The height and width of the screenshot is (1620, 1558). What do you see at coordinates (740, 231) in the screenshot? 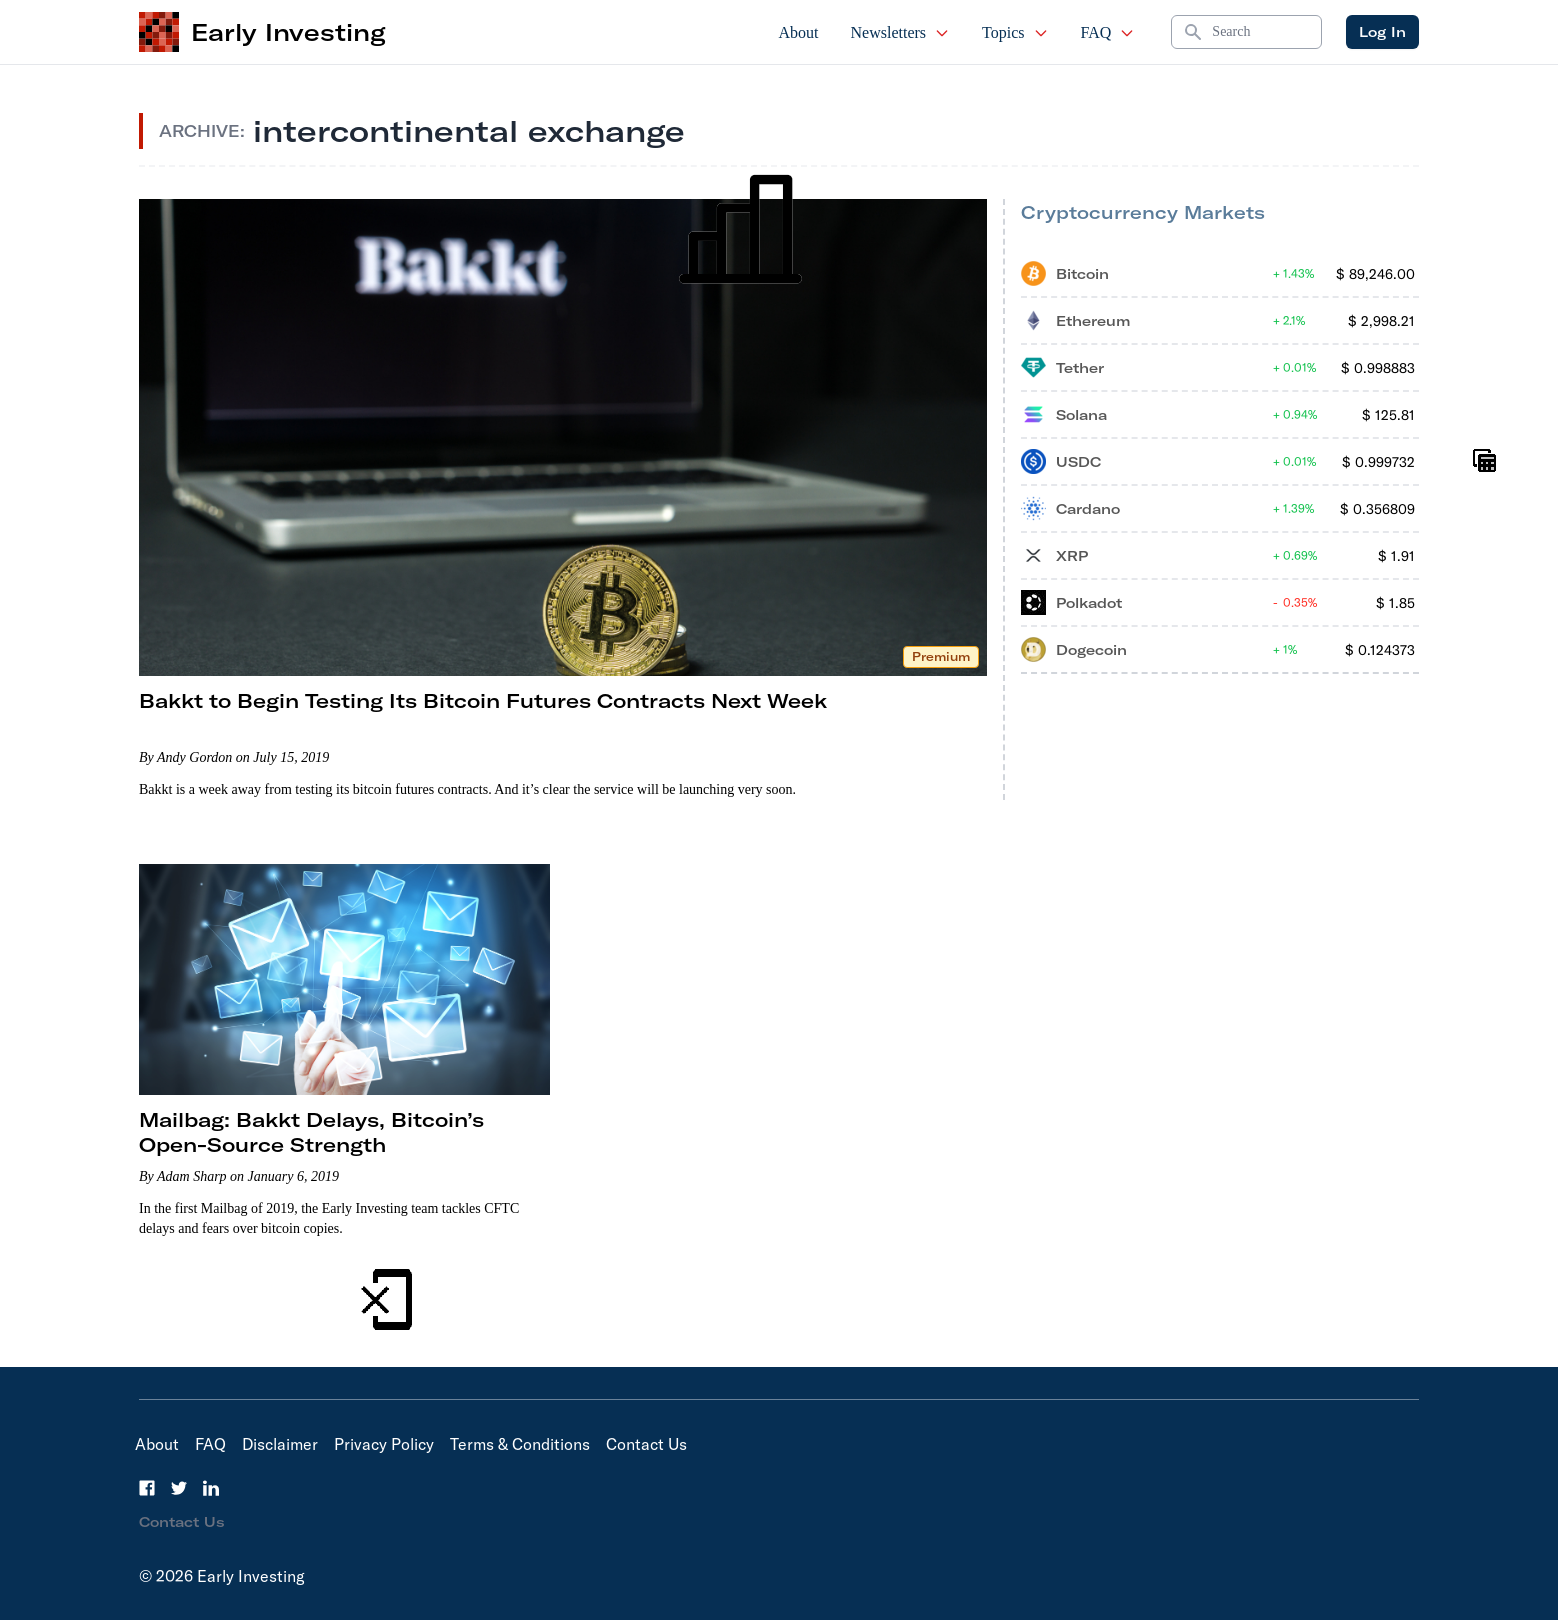
I see `view analytics or statistics` at bounding box center [740, 231].